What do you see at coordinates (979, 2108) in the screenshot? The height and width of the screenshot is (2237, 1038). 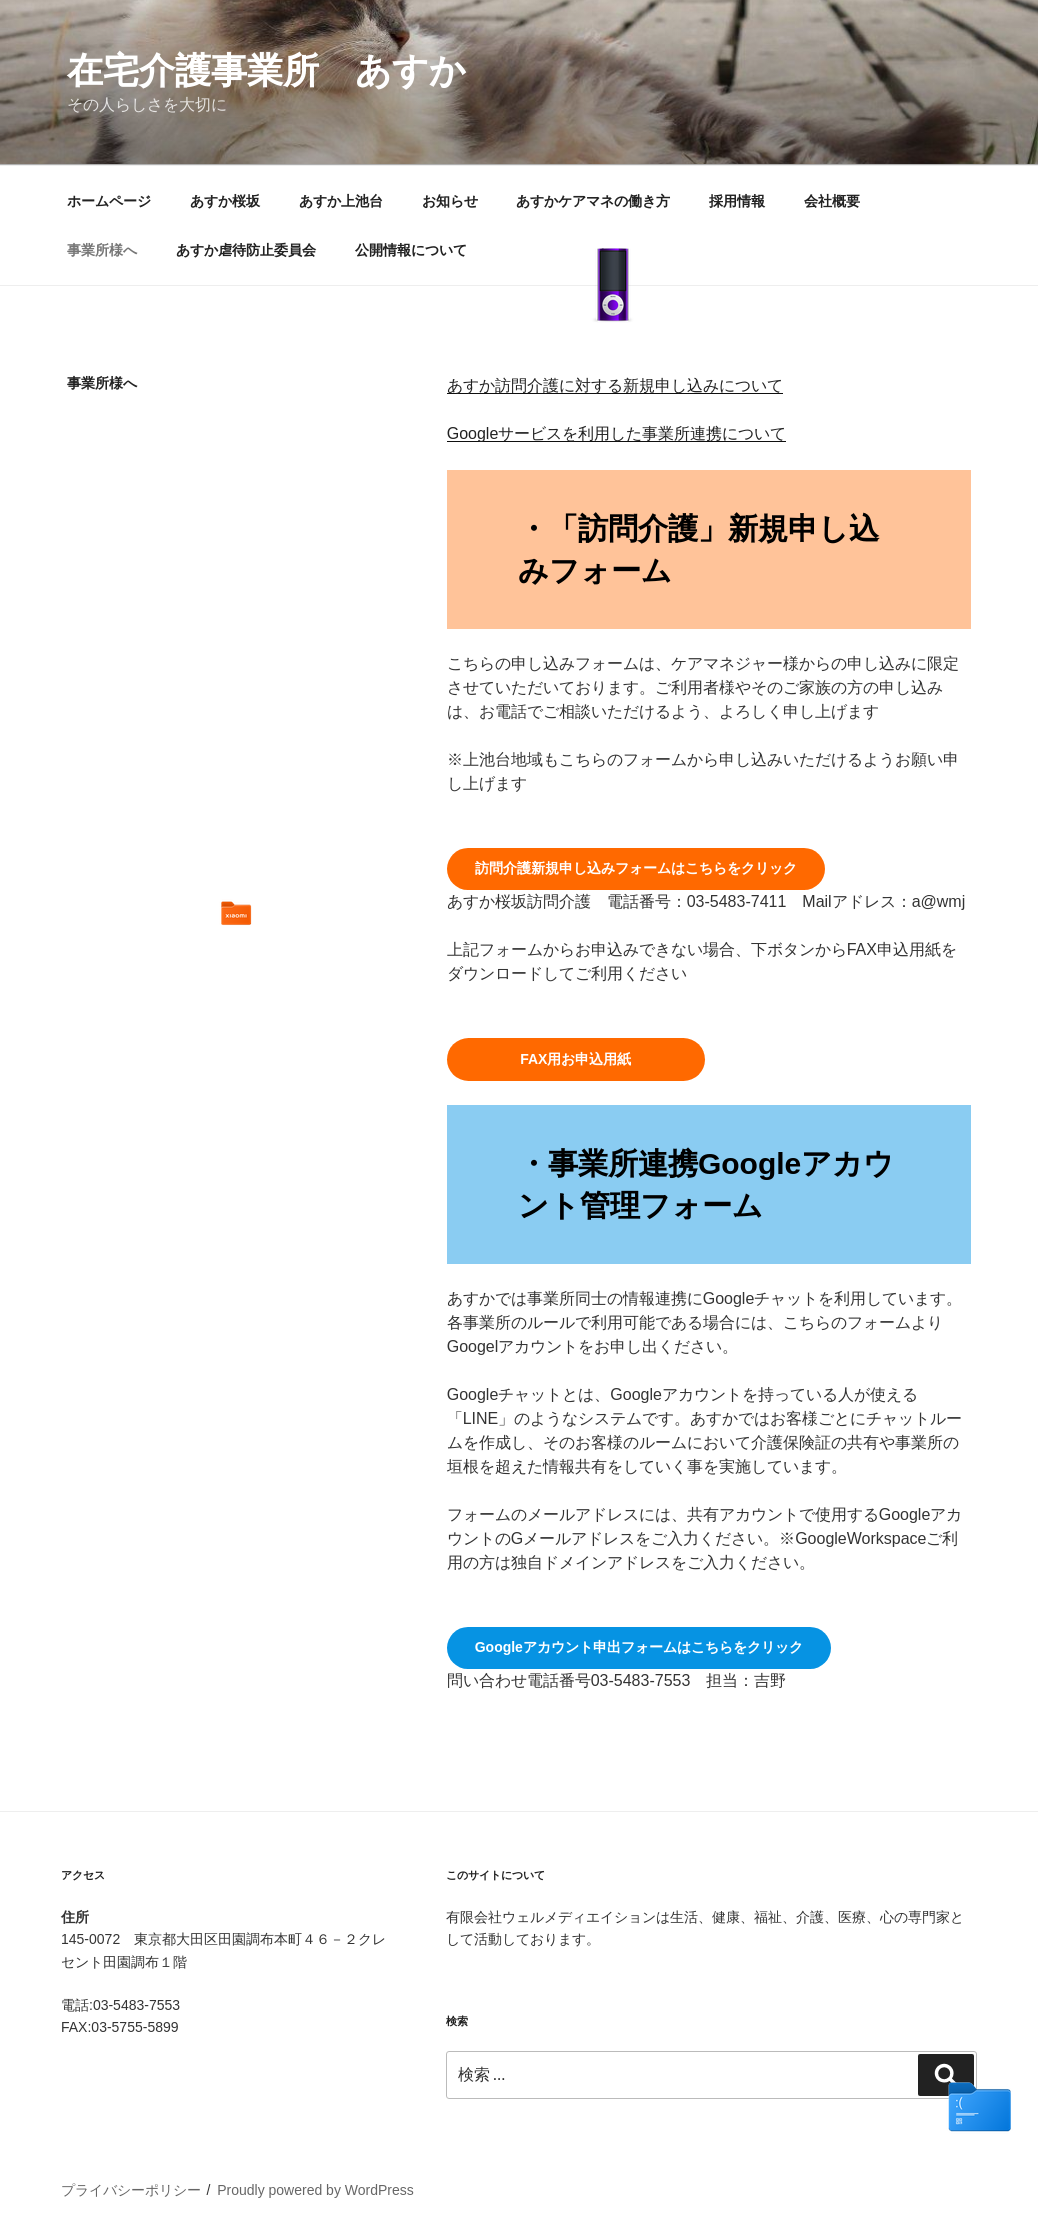 I see `folder containing system crash logs or error reports` at bounding box center [979, 2108].